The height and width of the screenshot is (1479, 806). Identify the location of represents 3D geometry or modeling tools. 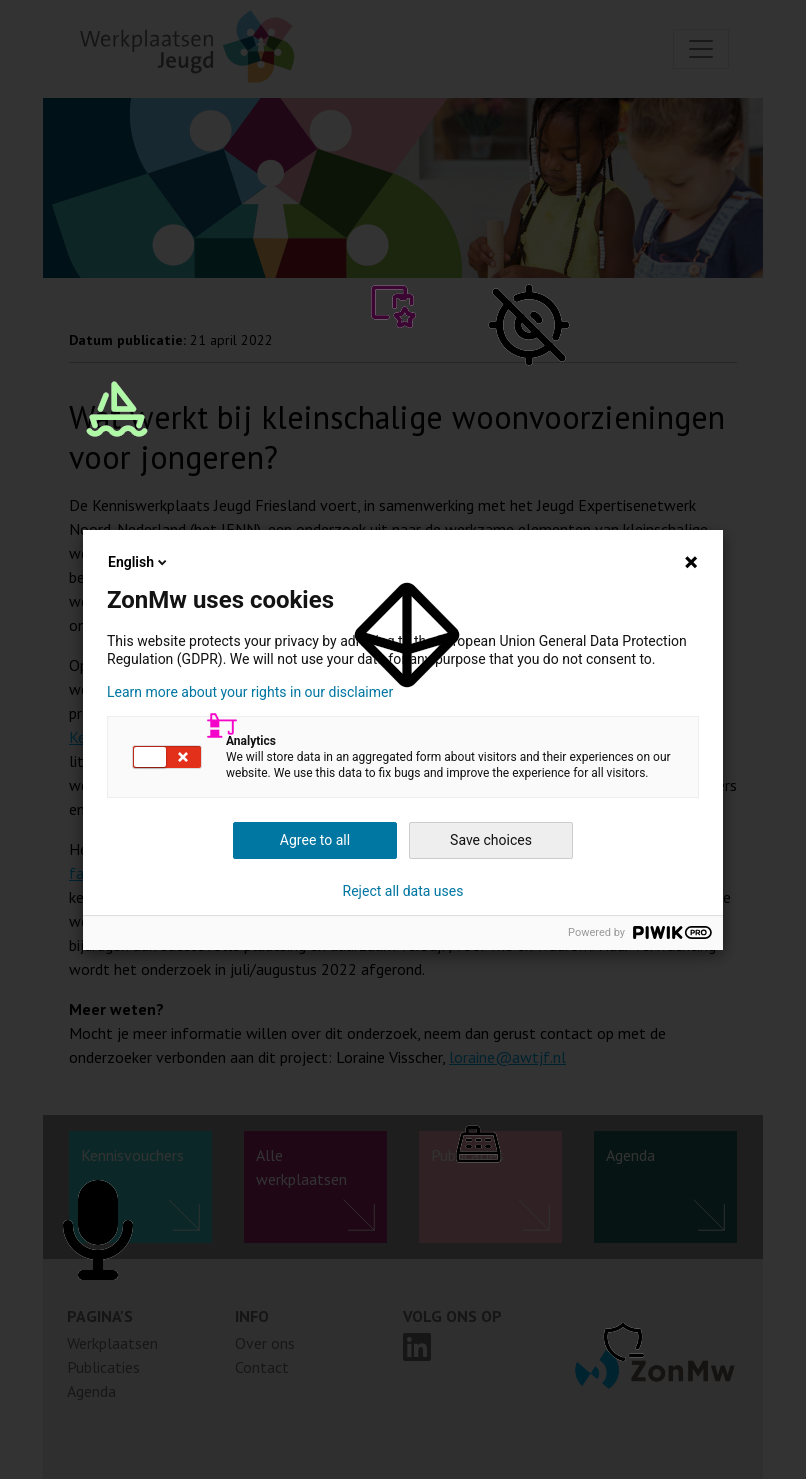
(407, 635).